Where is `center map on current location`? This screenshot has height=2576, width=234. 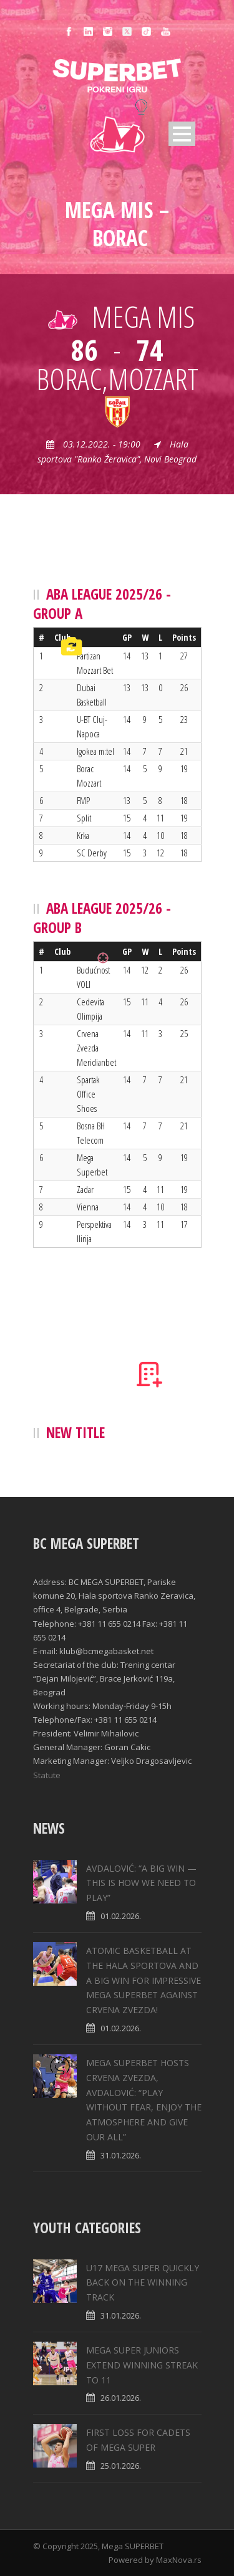 center map on current location is located at coordinates (103, 958).